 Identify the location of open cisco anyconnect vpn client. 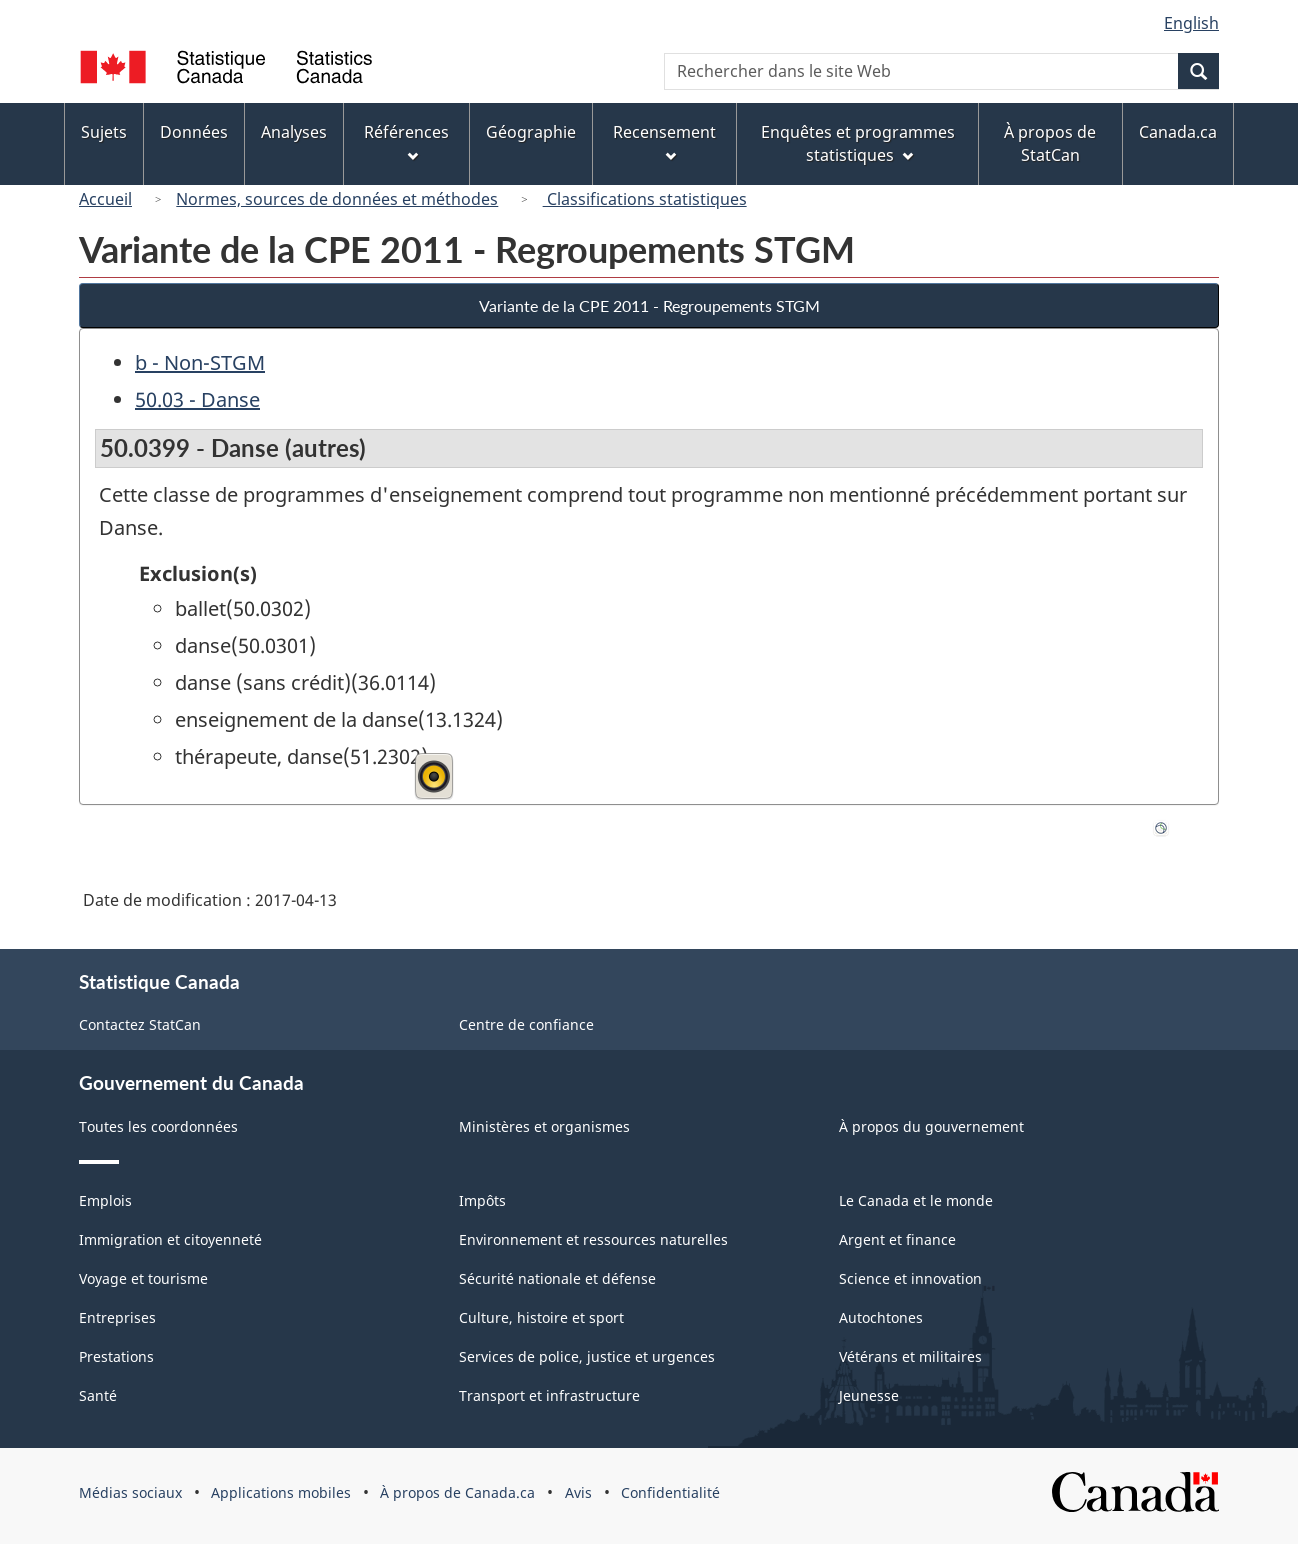
(1161, 828).